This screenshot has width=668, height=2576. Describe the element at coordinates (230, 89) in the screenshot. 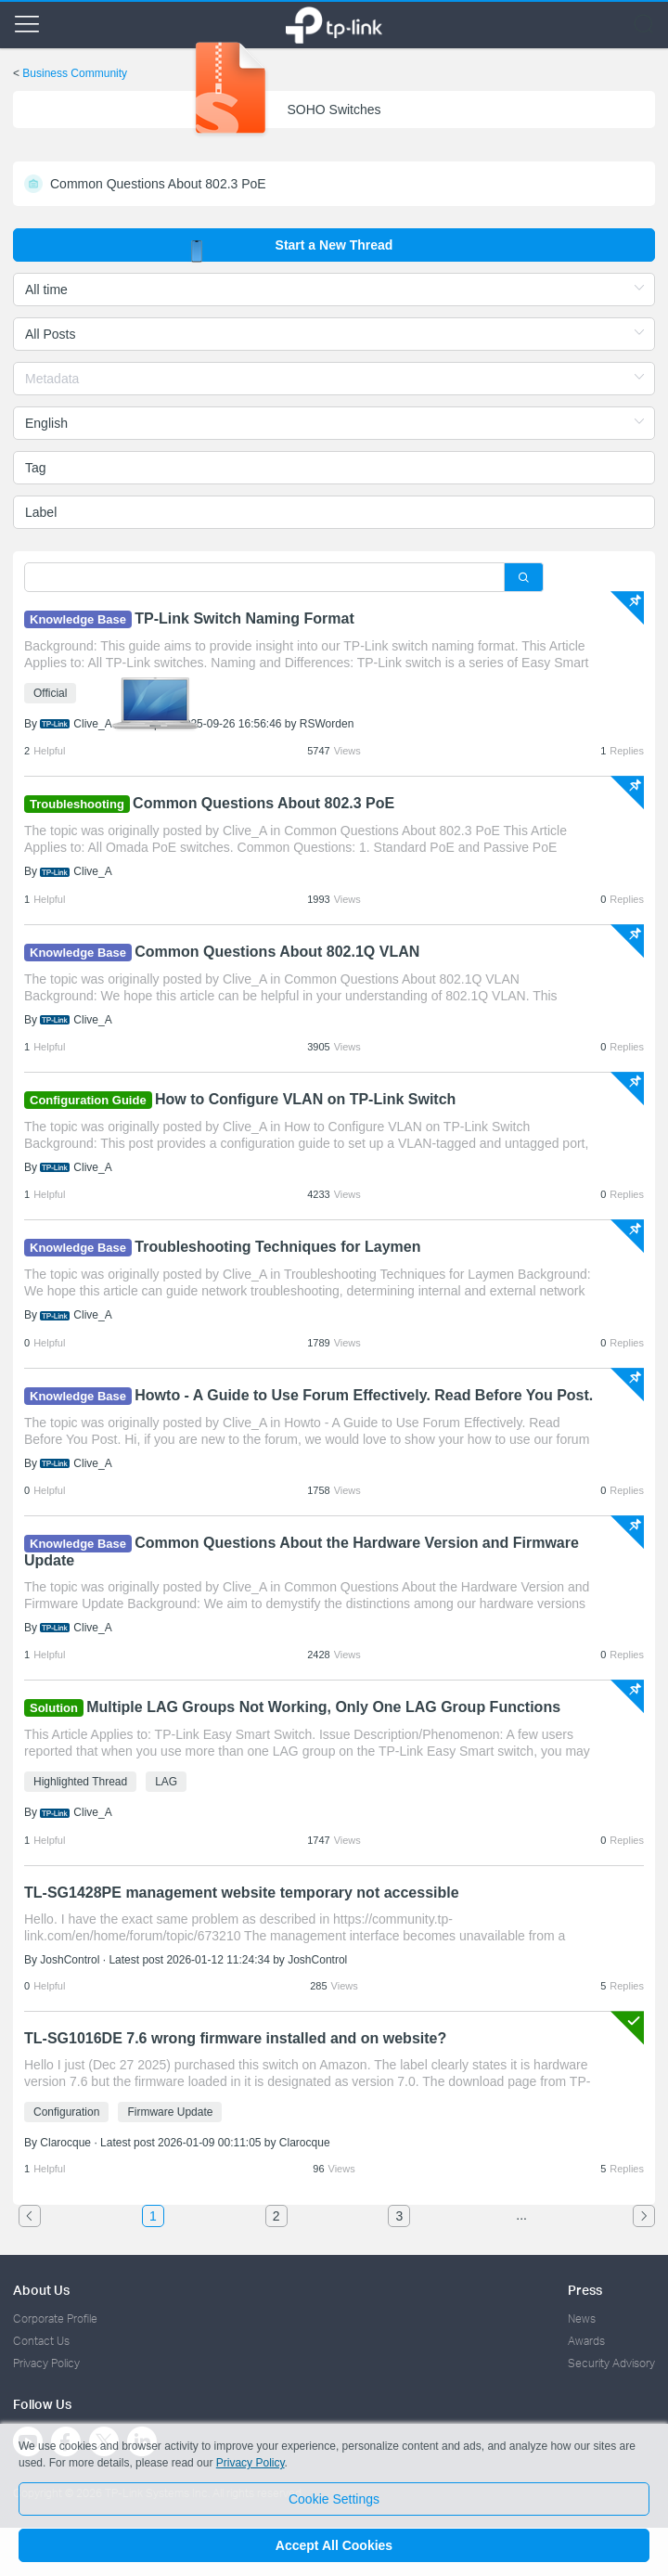

I see `sogou input method skin file` at that location.